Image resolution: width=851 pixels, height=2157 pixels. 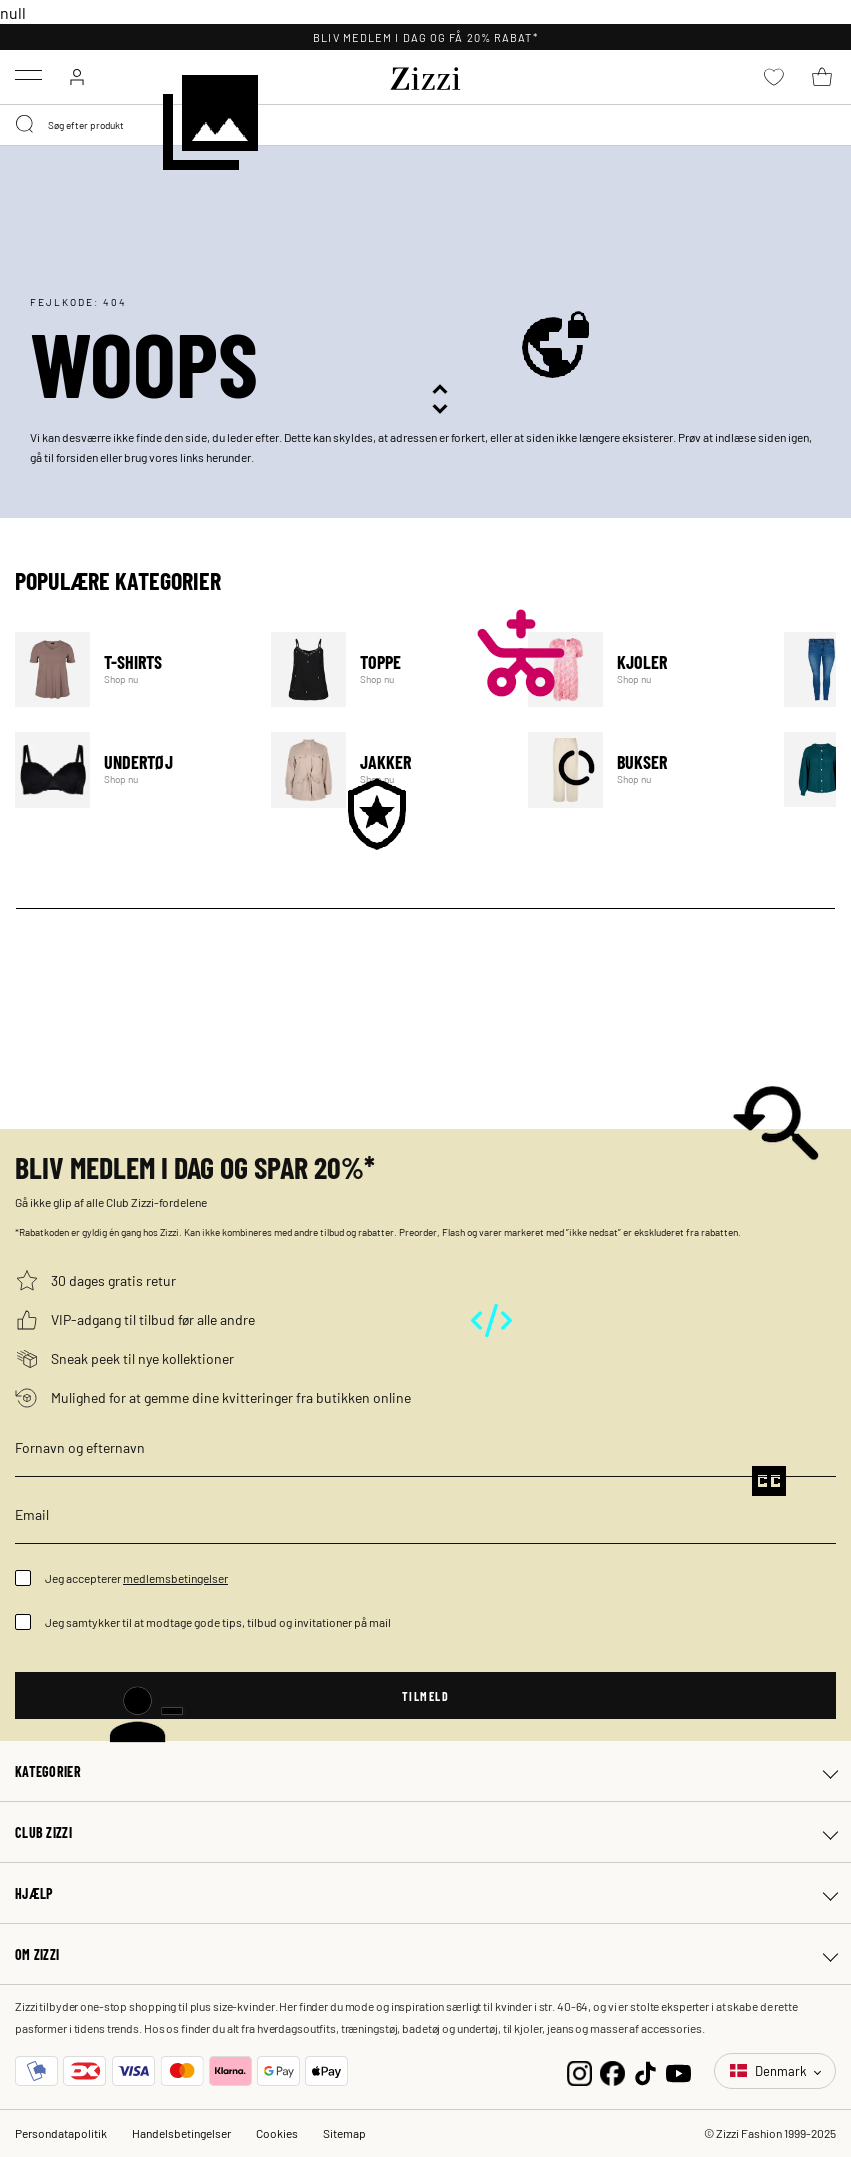 I want to click on contact local police or emergency services, so click(x=377, y=814).